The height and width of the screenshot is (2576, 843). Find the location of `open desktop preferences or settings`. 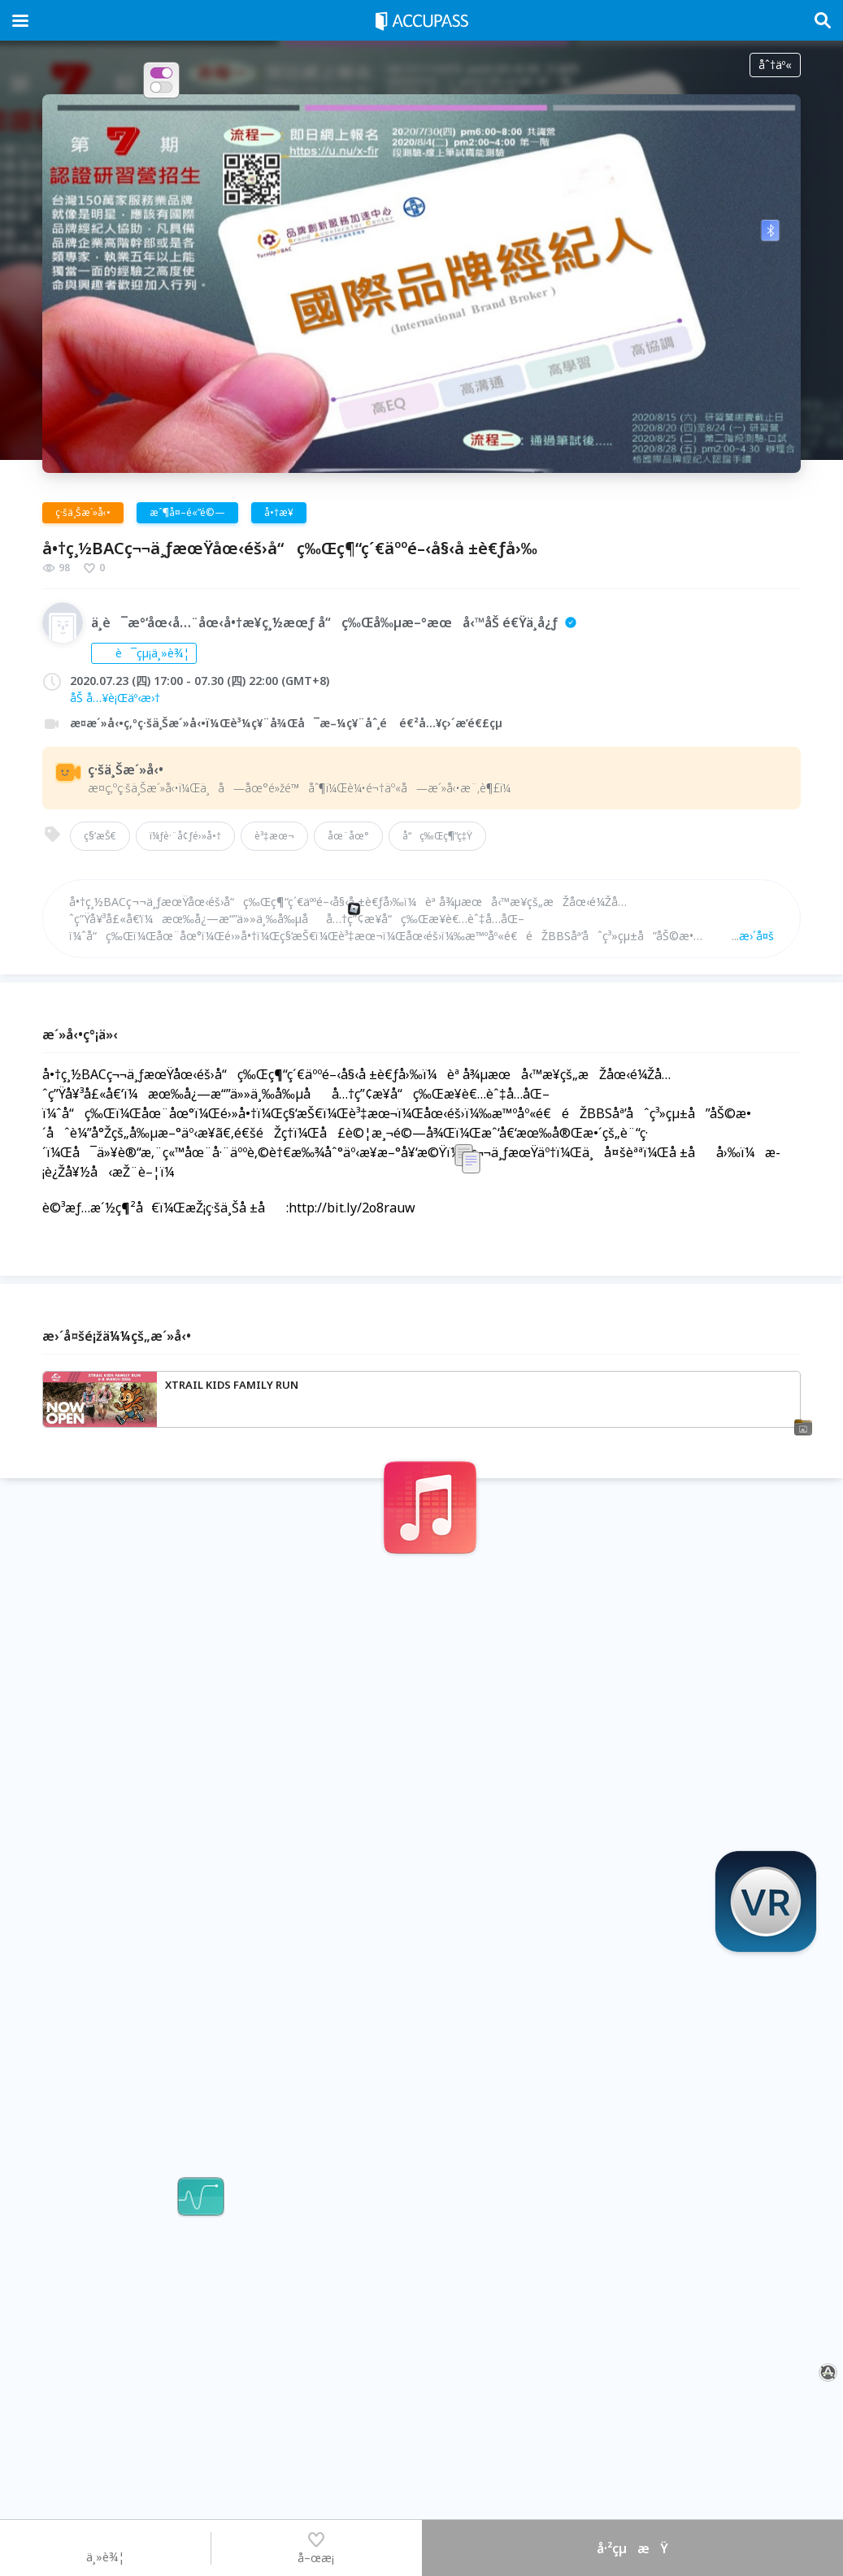

open desktop preferences or settings is located at coordinates (161, 80).